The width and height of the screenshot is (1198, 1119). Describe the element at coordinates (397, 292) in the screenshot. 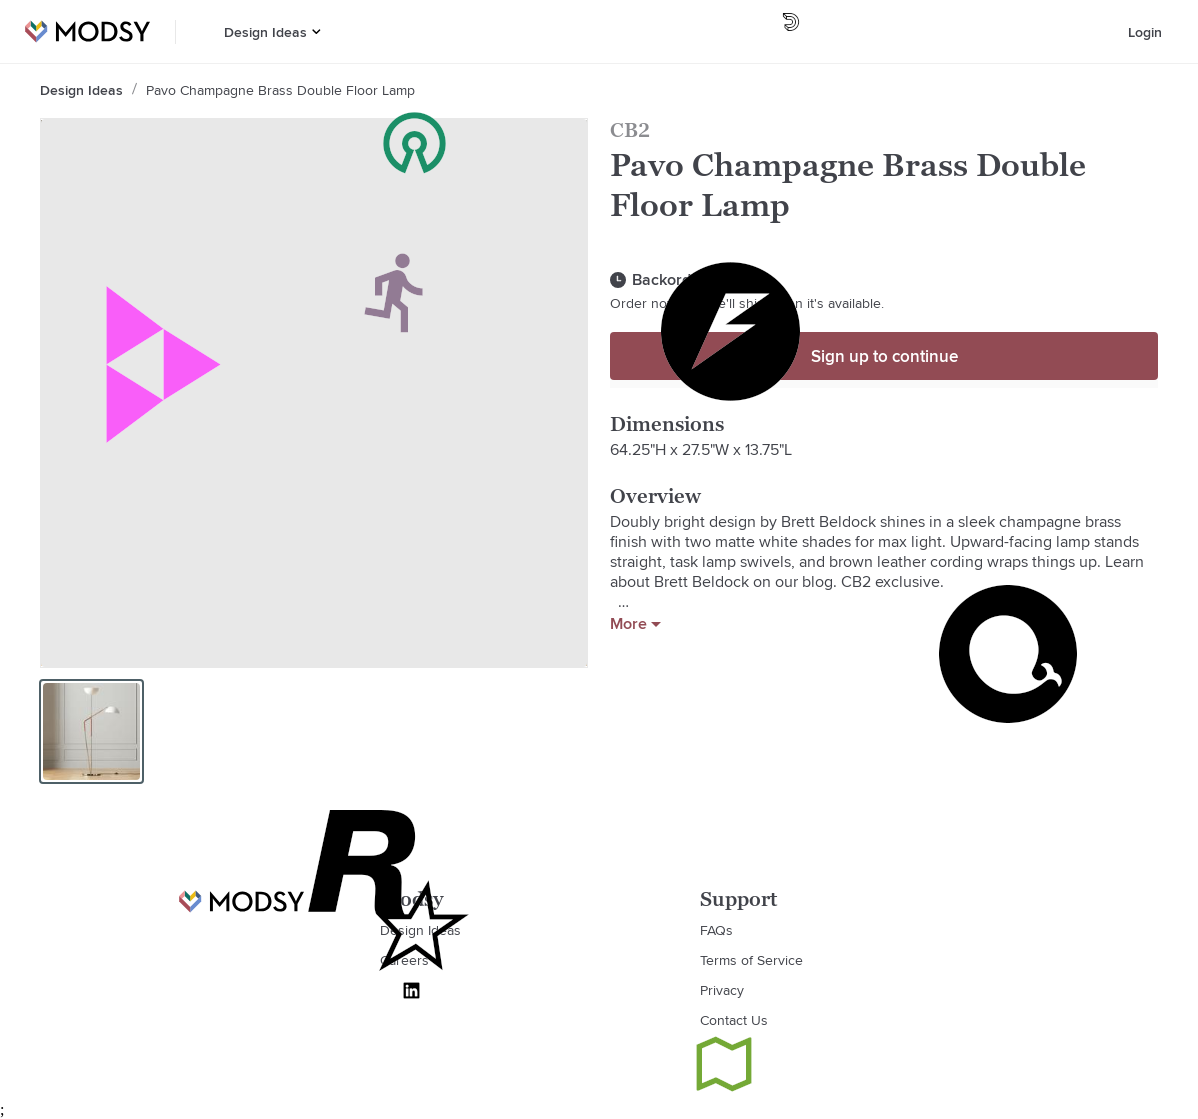

I see `start running or jogging activity` at that location.